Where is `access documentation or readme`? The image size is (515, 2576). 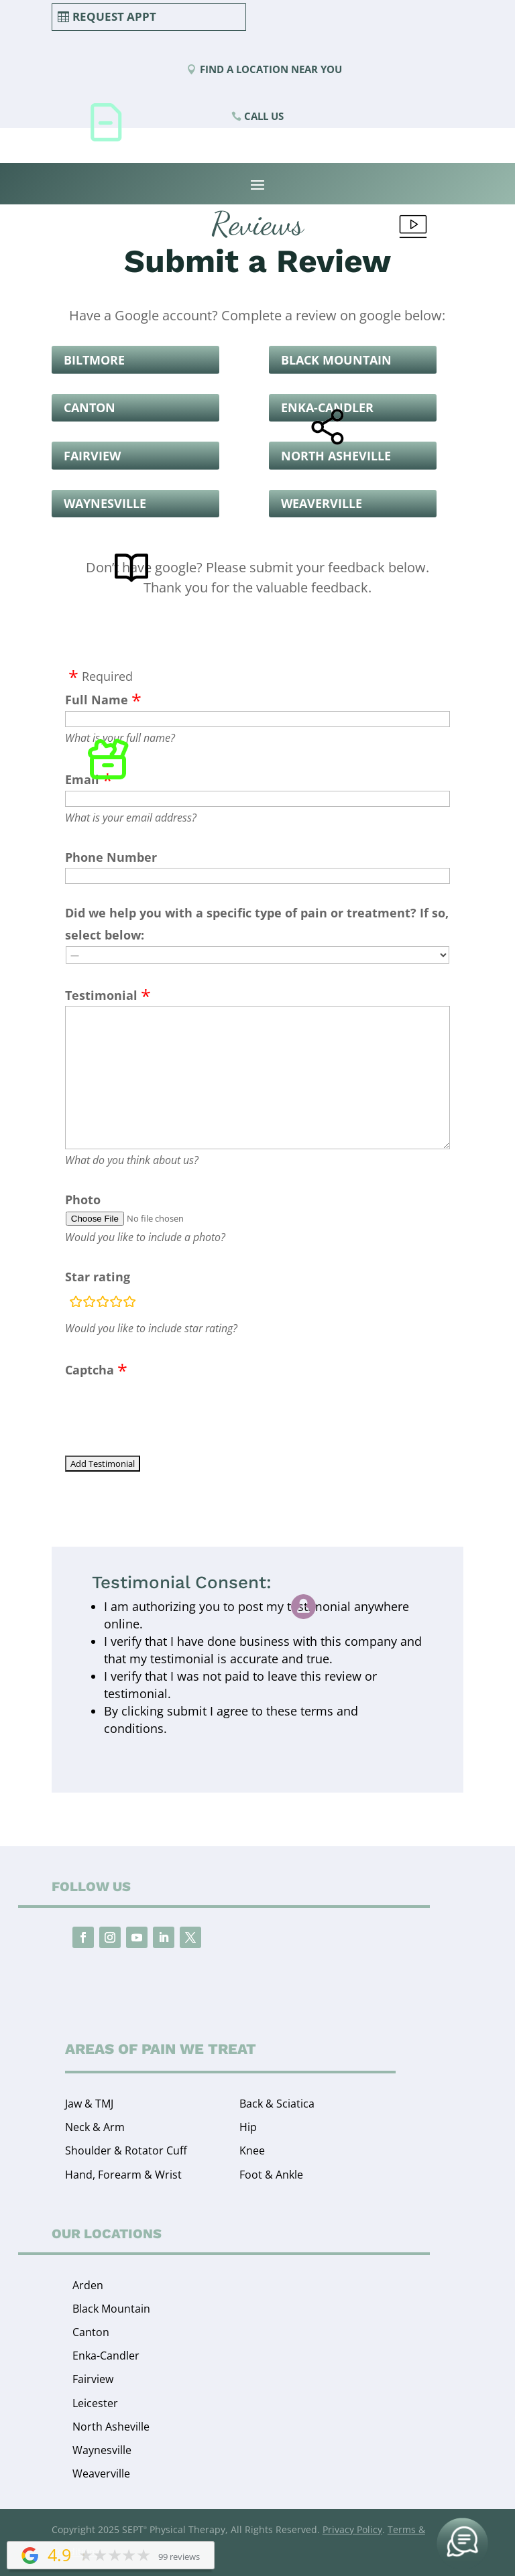 access documentation or readme is located at coordinates (131, 568).